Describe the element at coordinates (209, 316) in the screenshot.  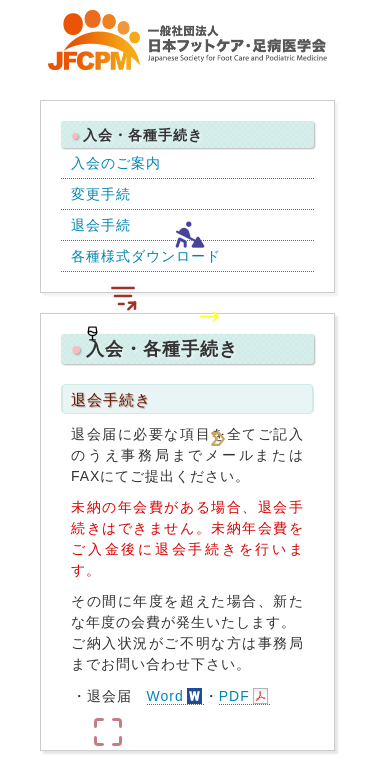
I see `proceed to the next step` at that location.